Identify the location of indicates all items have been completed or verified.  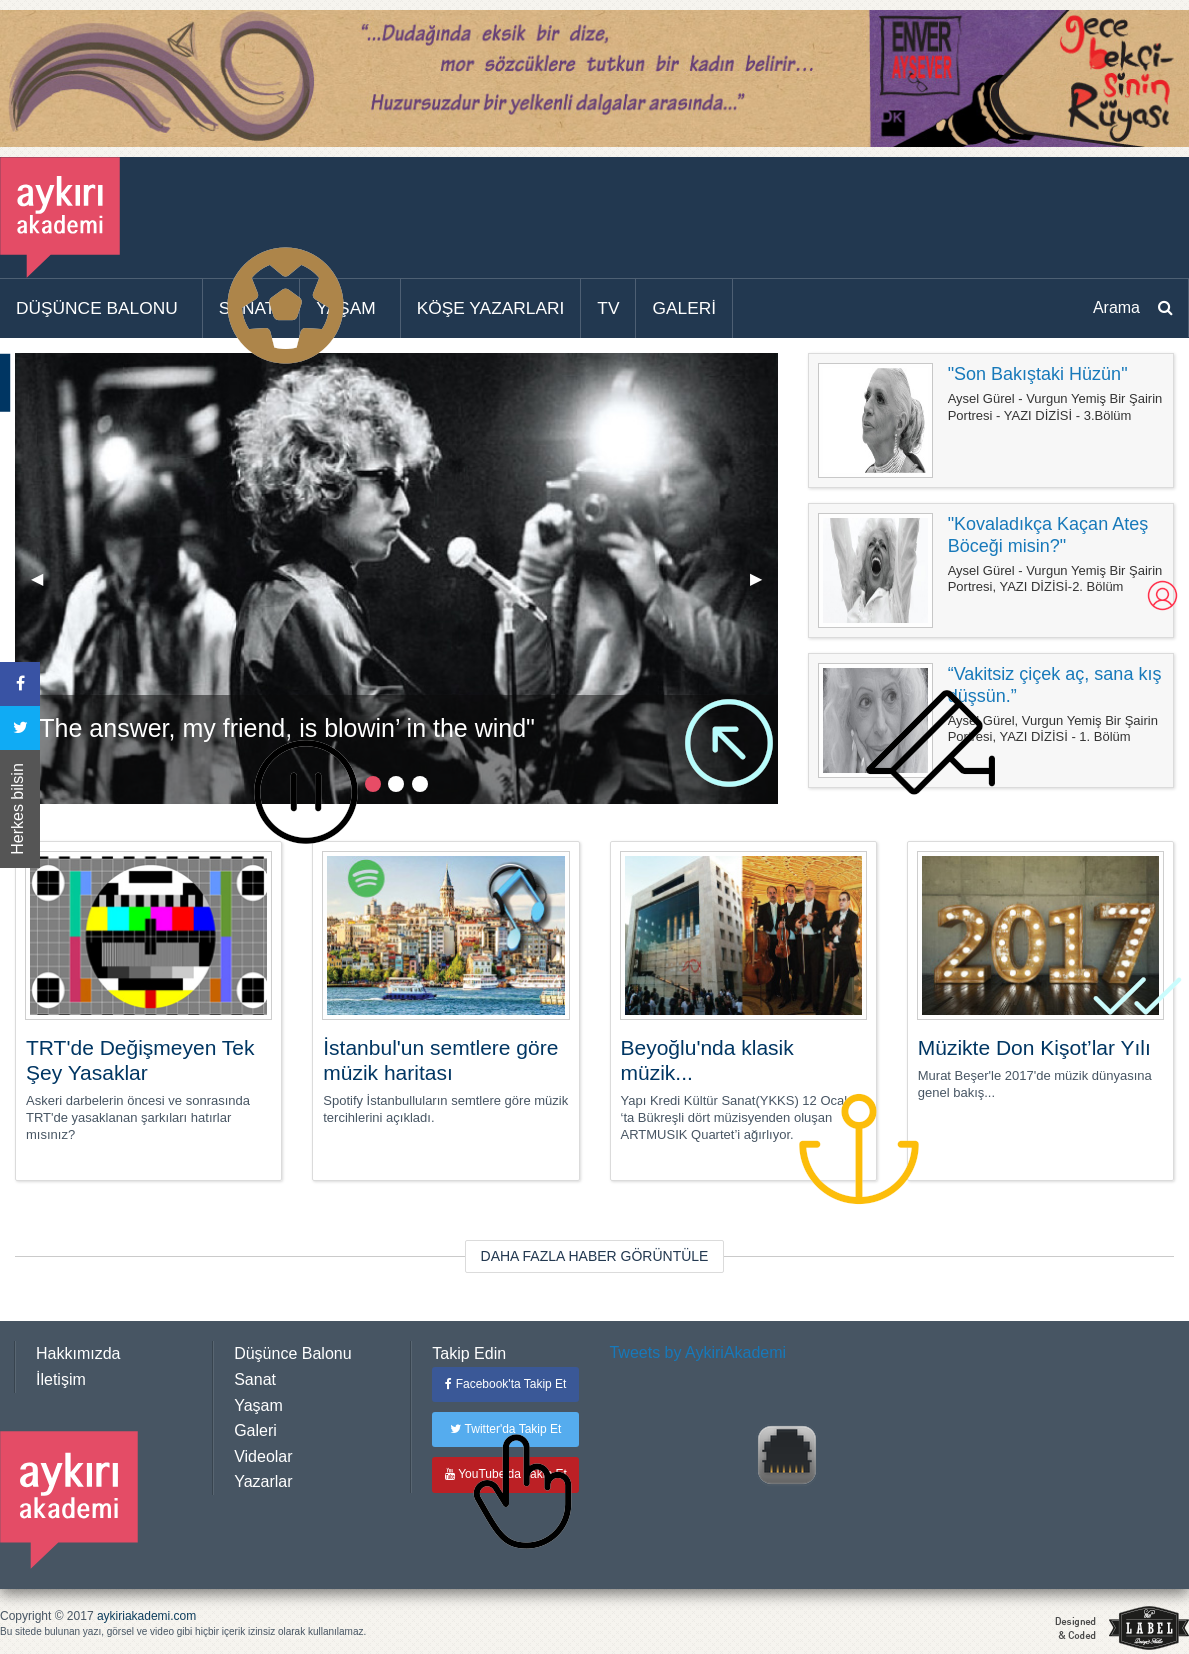
(1137, 997).